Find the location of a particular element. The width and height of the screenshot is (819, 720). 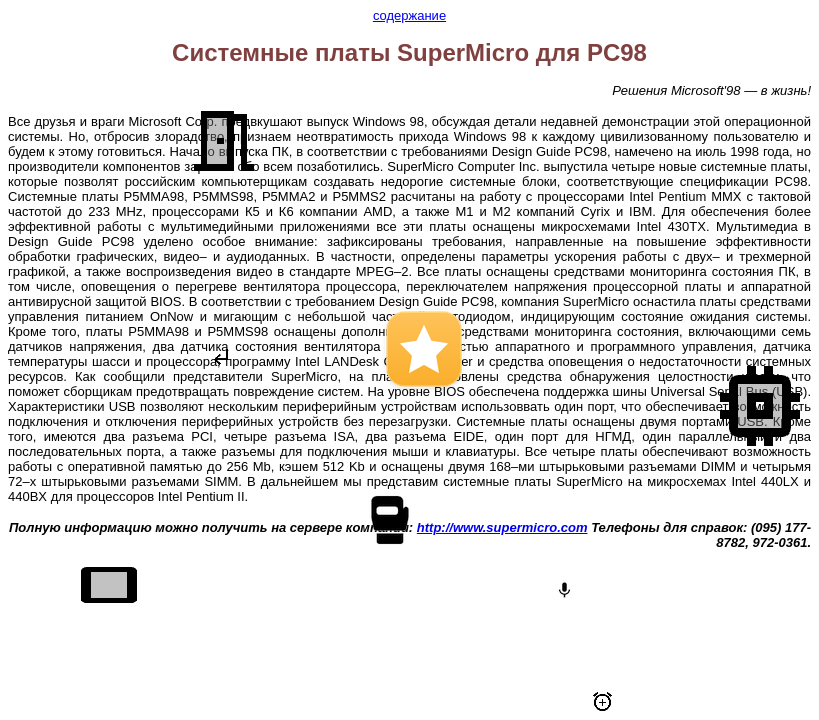

view device memory or RAM usage is located at coordinates (760, 406).